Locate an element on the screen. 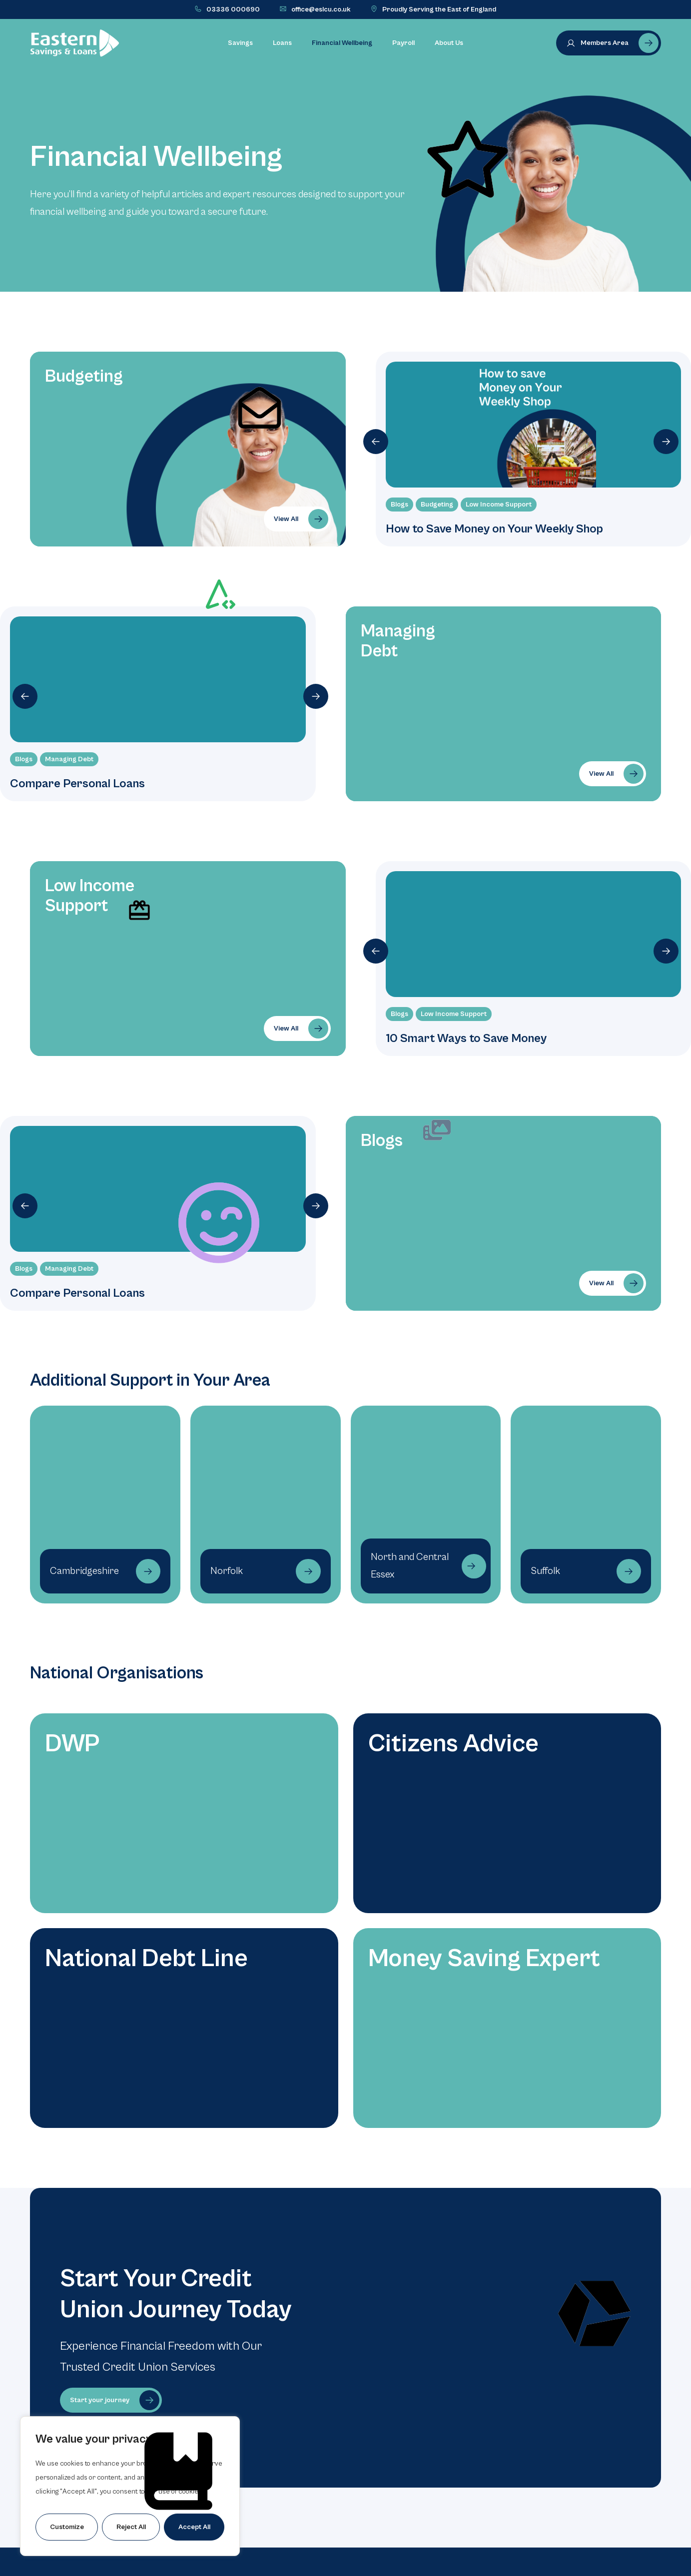 This screenshot has height=2576, width=691. insert a winking emoji or emoticon is located at coordinates (219, 1223).